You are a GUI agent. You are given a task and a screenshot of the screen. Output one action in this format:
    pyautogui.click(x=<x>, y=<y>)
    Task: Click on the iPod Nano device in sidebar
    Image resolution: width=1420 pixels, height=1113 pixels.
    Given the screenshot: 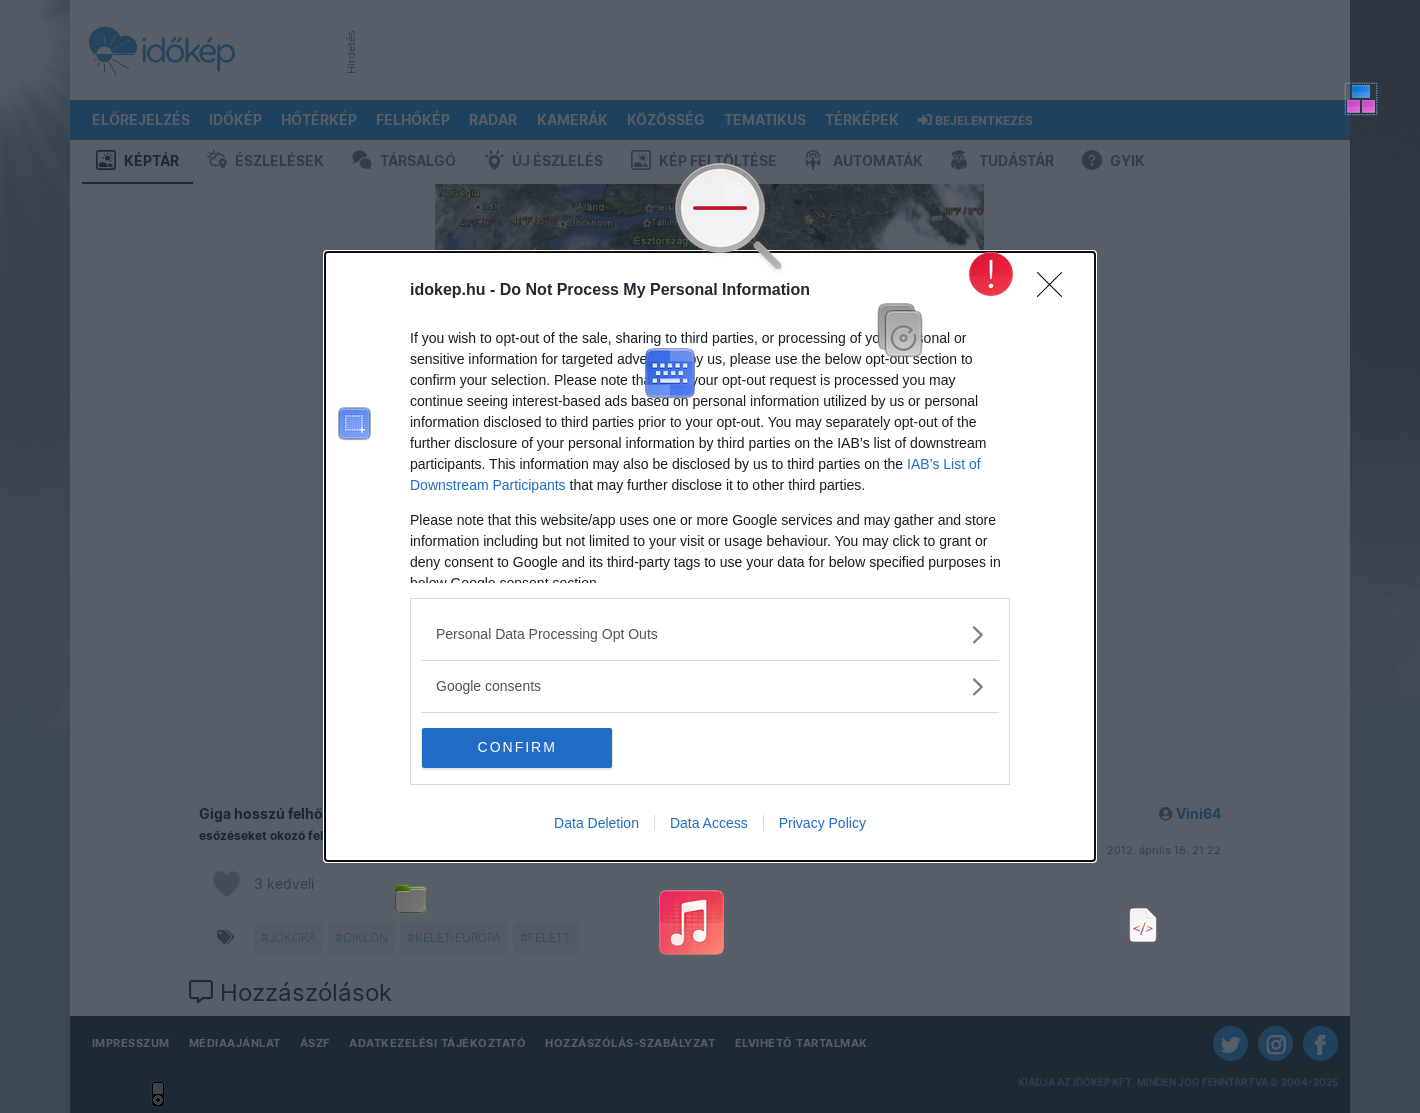 What is the action you would take?
    pyautogui.click(x=158, y=1094)
    